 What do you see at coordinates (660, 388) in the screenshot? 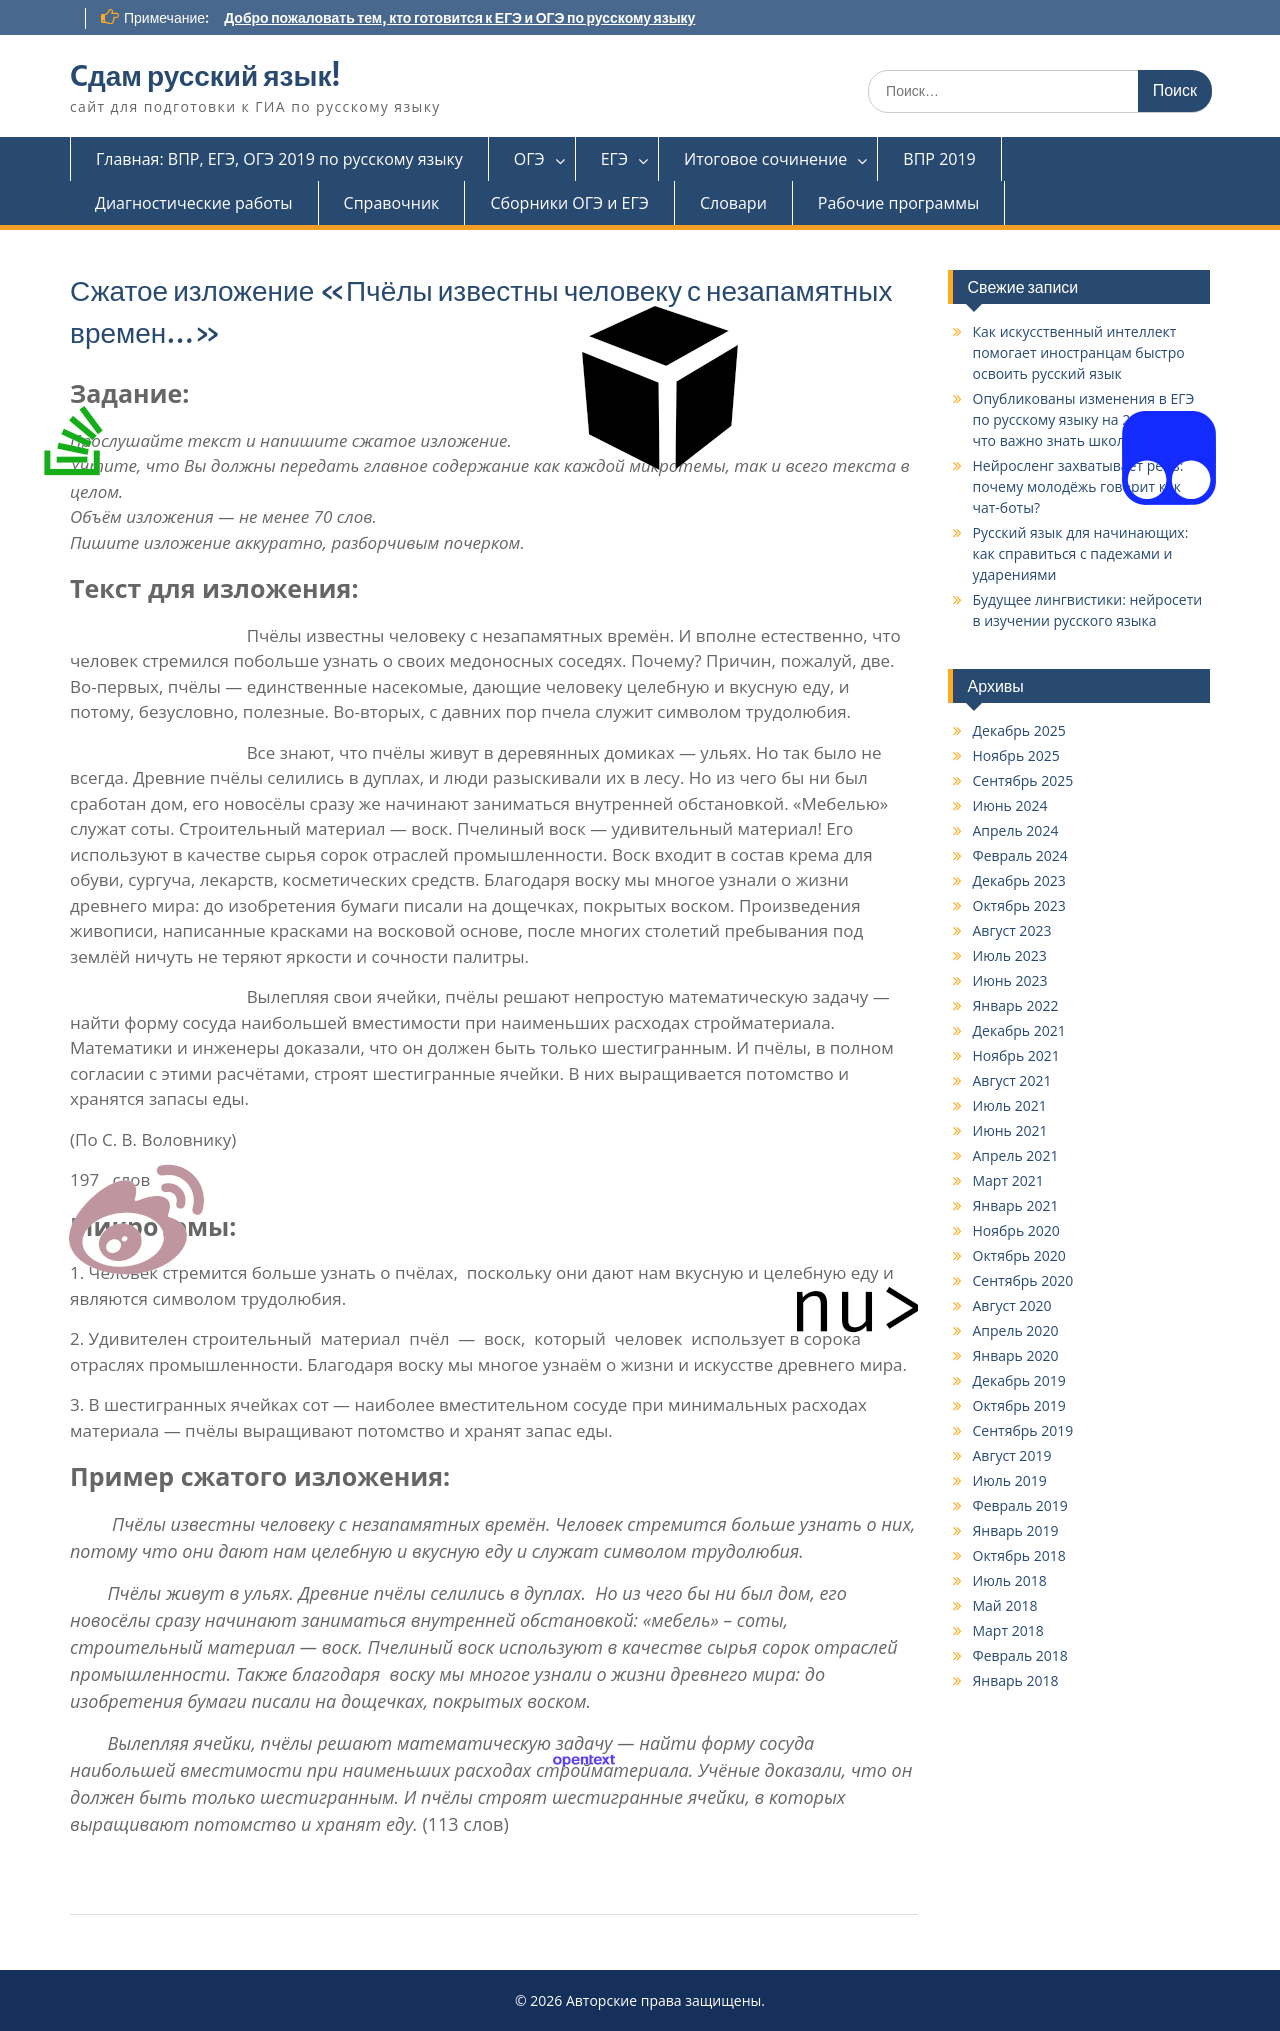
I see `pkgsrc package management system logo` at bounding box center [660, 388].